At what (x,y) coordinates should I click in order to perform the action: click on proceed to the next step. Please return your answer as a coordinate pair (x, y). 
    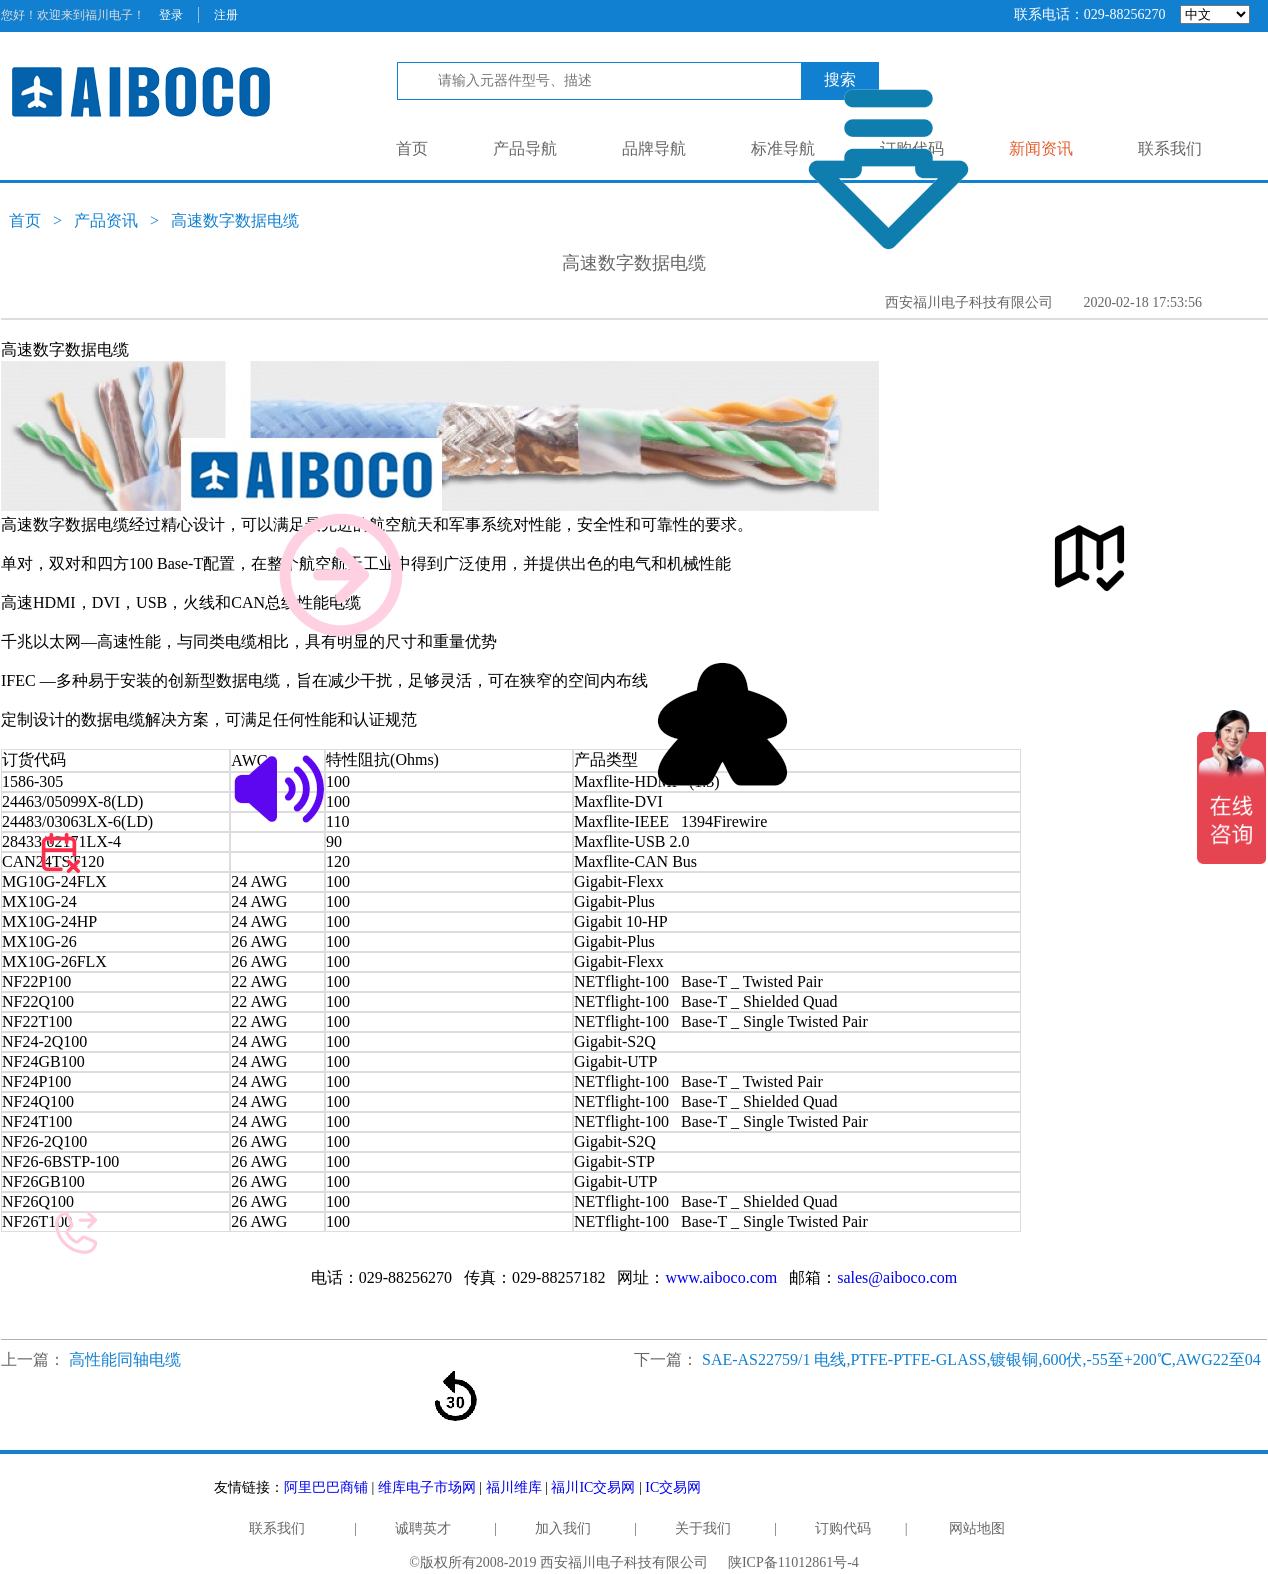
    Looking at the image, I should click on (341, 575).